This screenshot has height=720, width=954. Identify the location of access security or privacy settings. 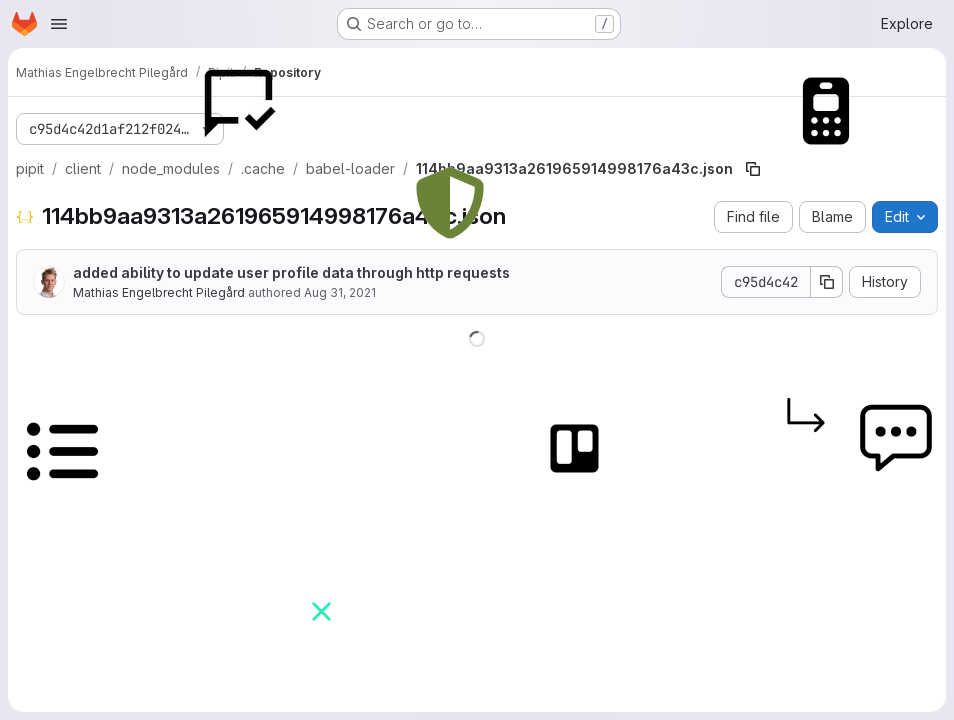
(450, 203).